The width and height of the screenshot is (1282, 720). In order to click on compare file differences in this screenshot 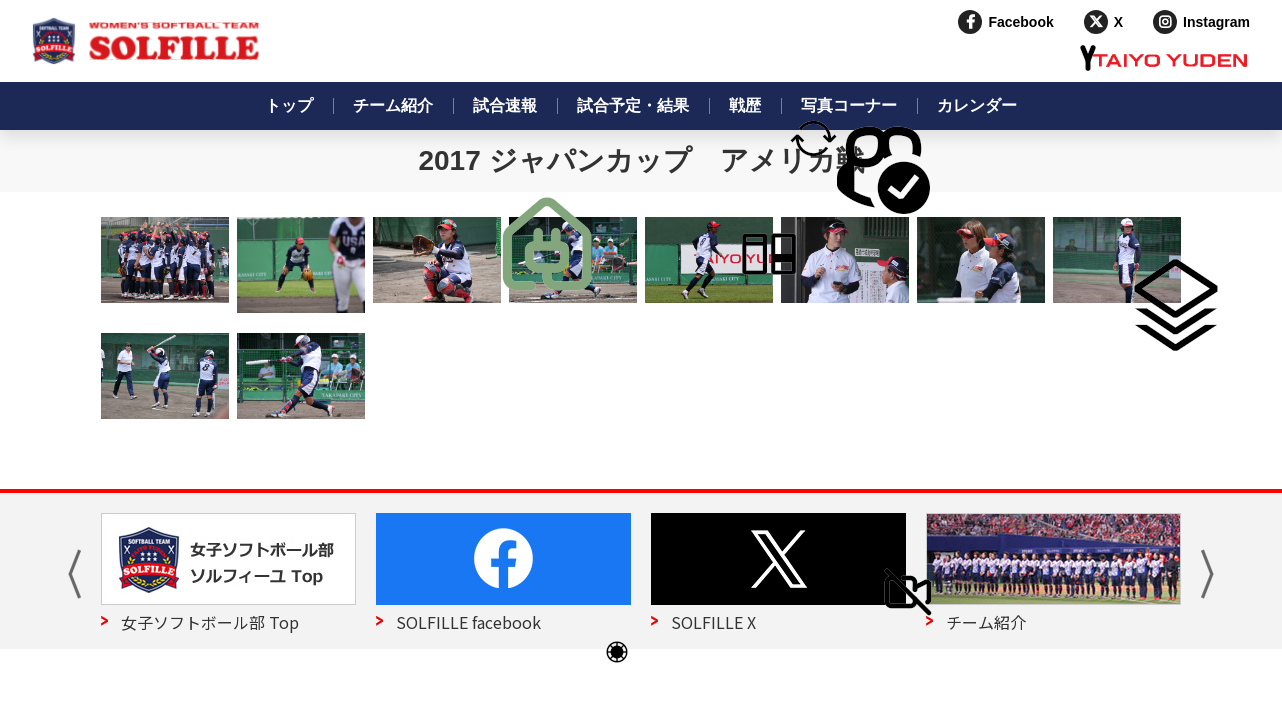, I will do `click(767, 254)`.